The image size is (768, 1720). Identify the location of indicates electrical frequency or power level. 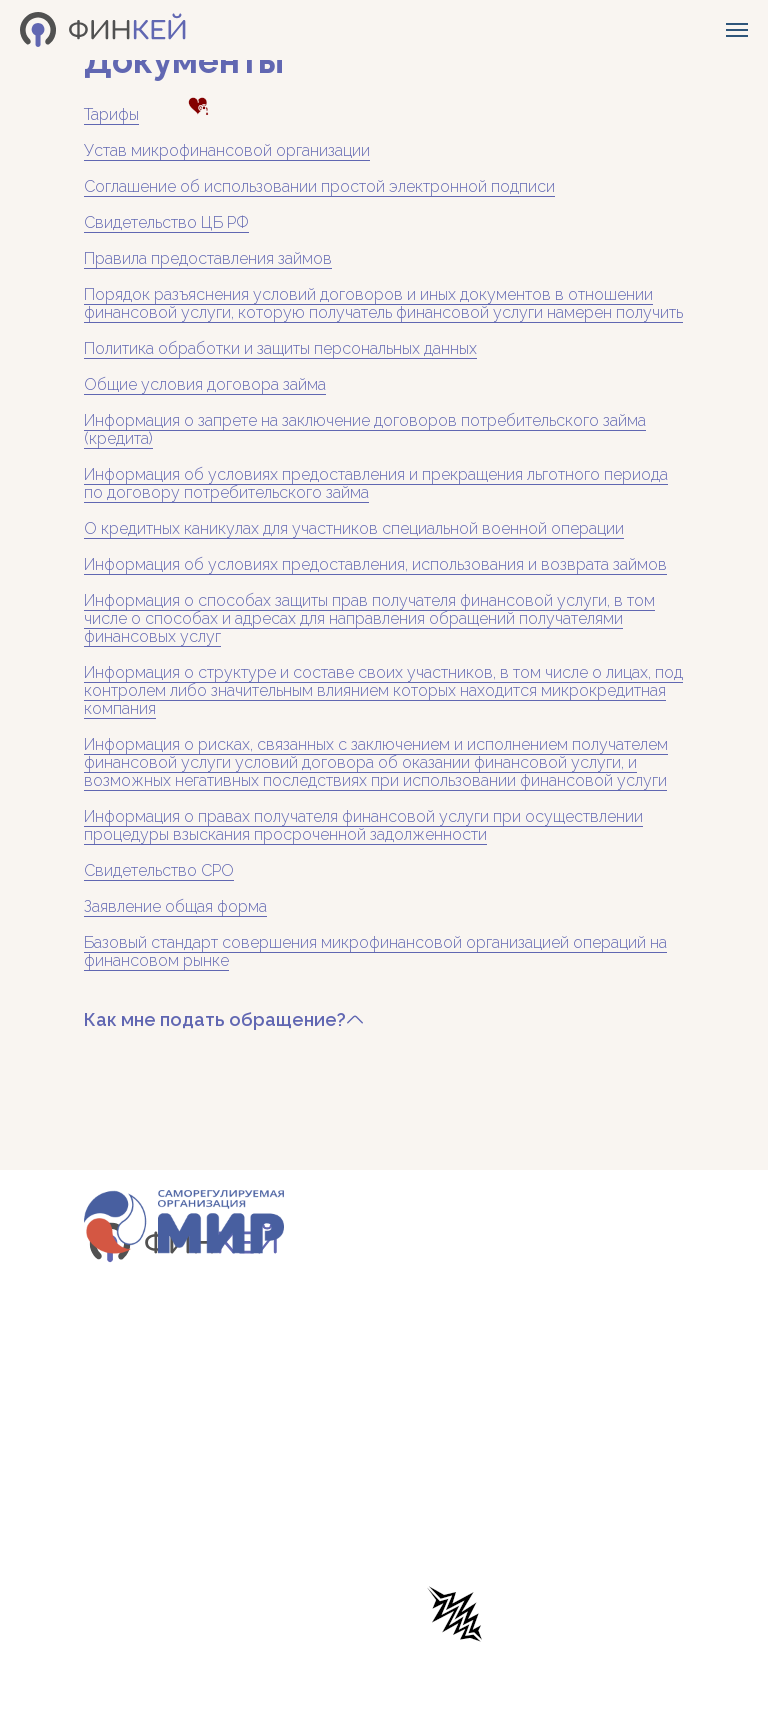
(454, 1613).